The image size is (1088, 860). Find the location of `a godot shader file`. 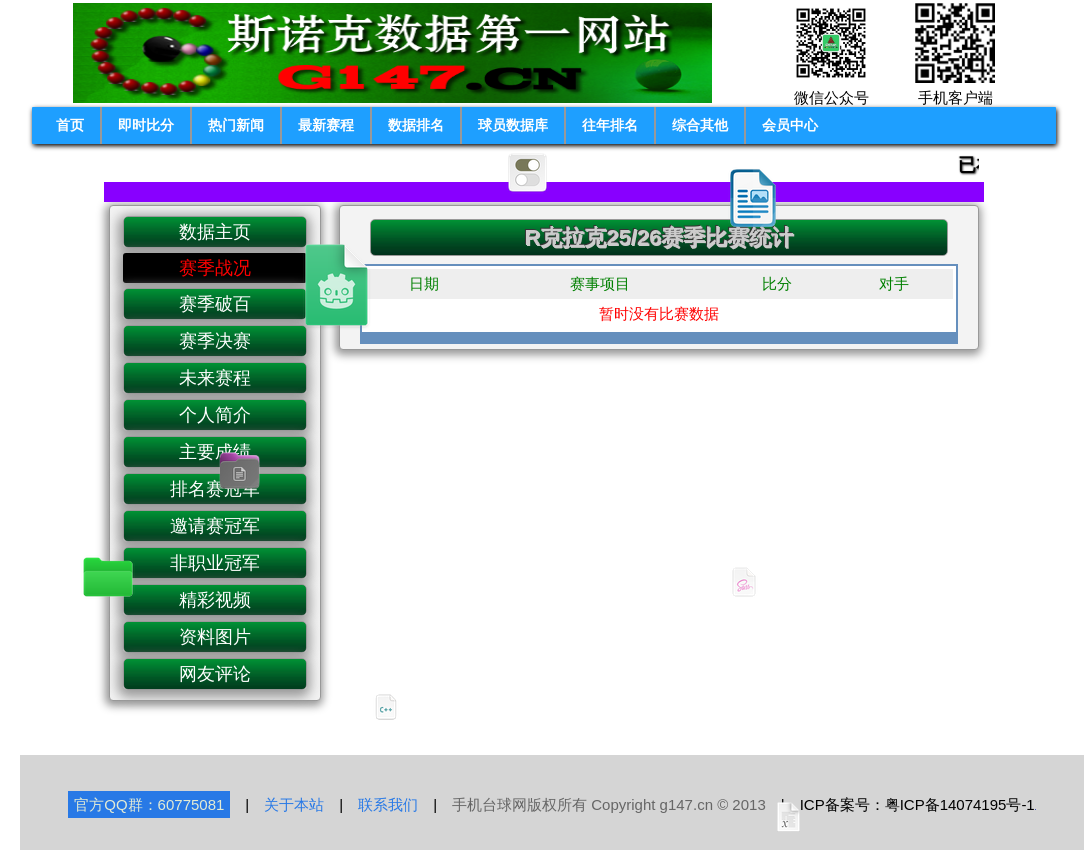

a godot shader file is located at coordinates (336, 286).